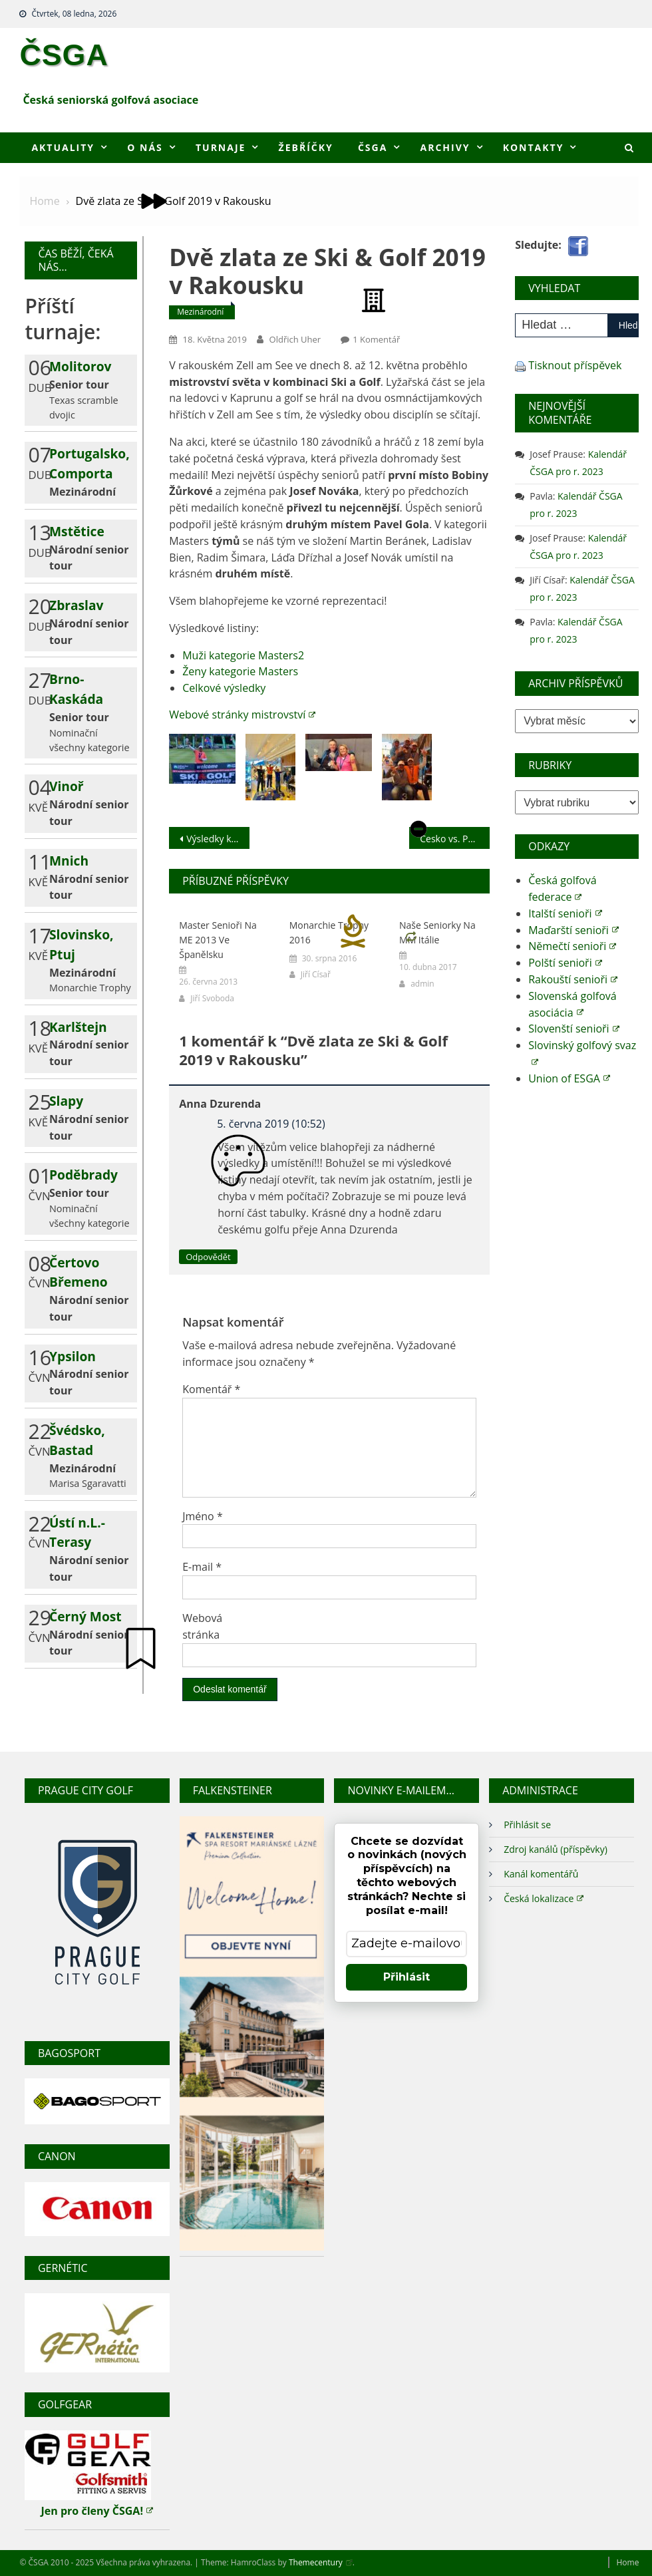 Image resolution: width=652 pixels, height=2576 pixels. Describe the element at coordinates (353, 931) in the screenshot. I see `start a campfire or outdoor activity mode` at that location.